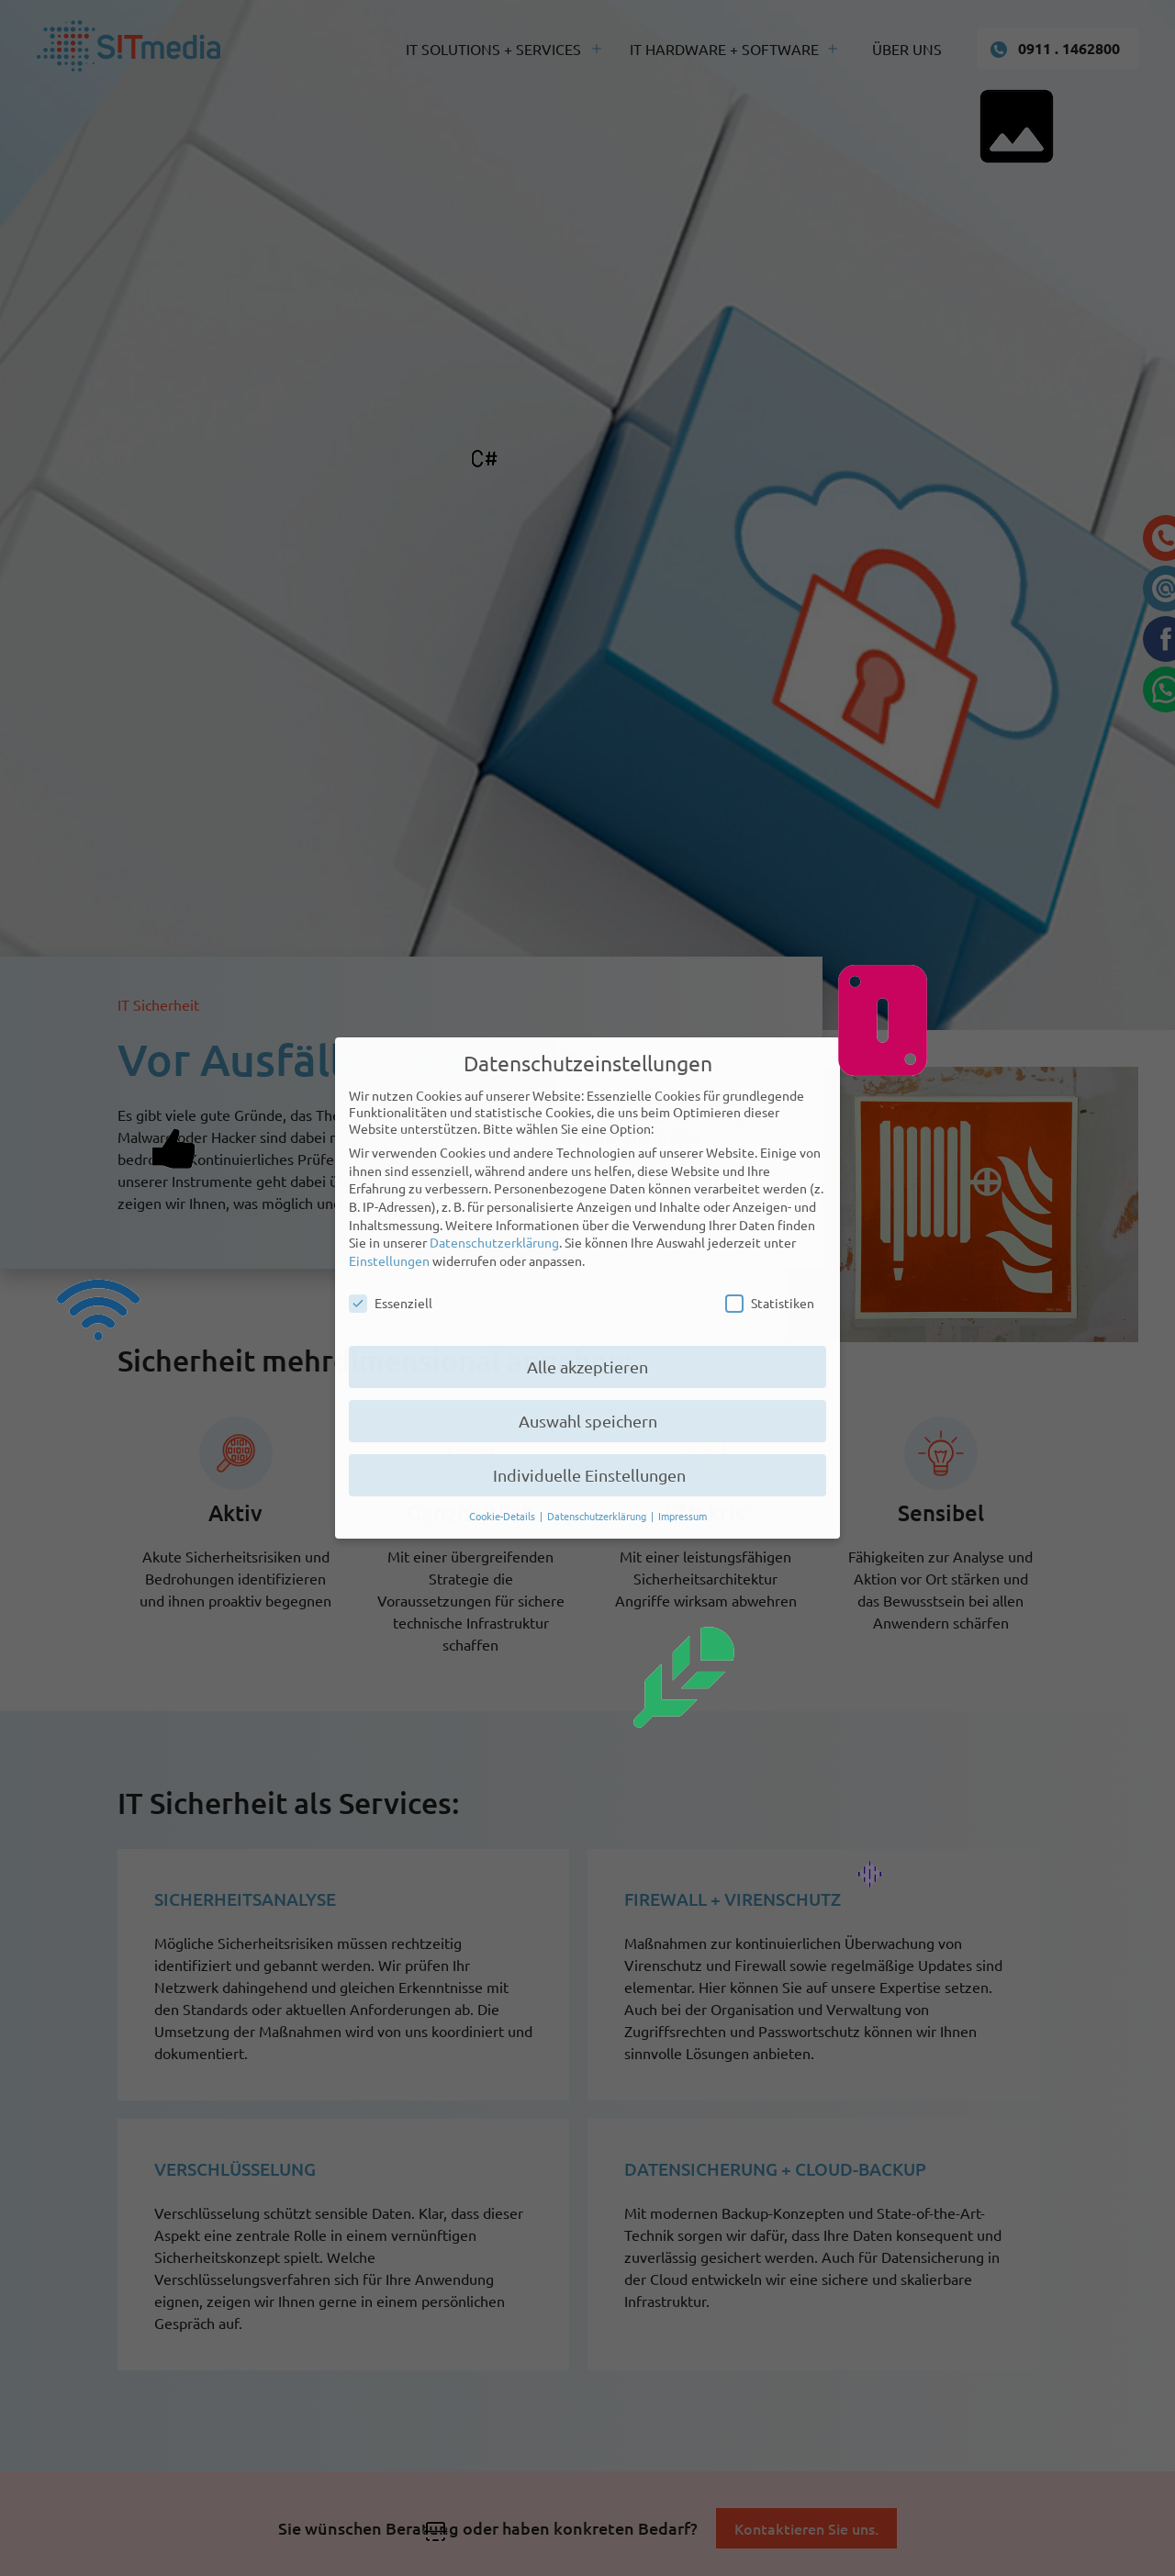 The width and height of the screenshot is (1175, 2576). I want to click on compose a new post or message, so click(684, 1677).